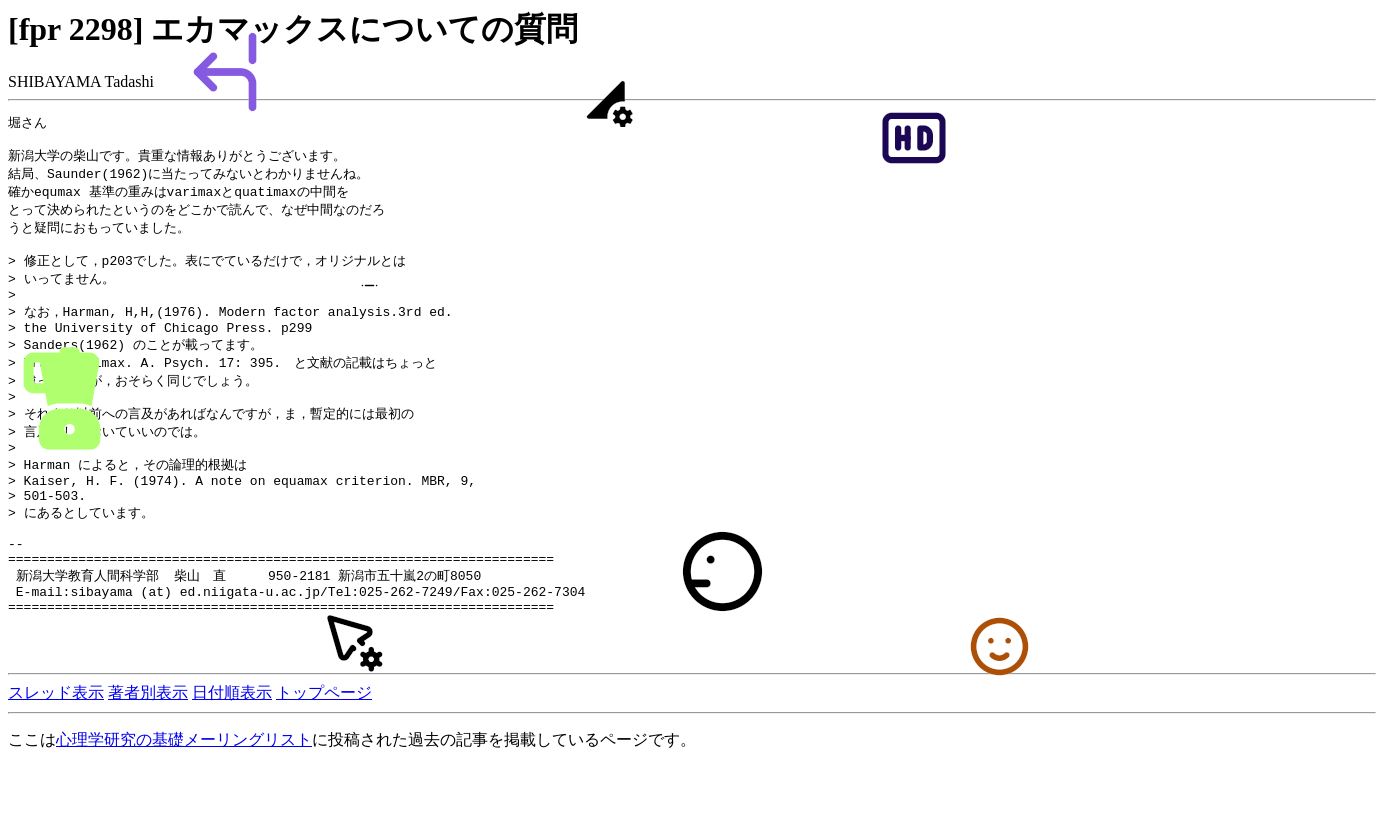  Describe the element at coordinates (999, 646) in the screenshot. I see `add a reaction or emoji` at that location.